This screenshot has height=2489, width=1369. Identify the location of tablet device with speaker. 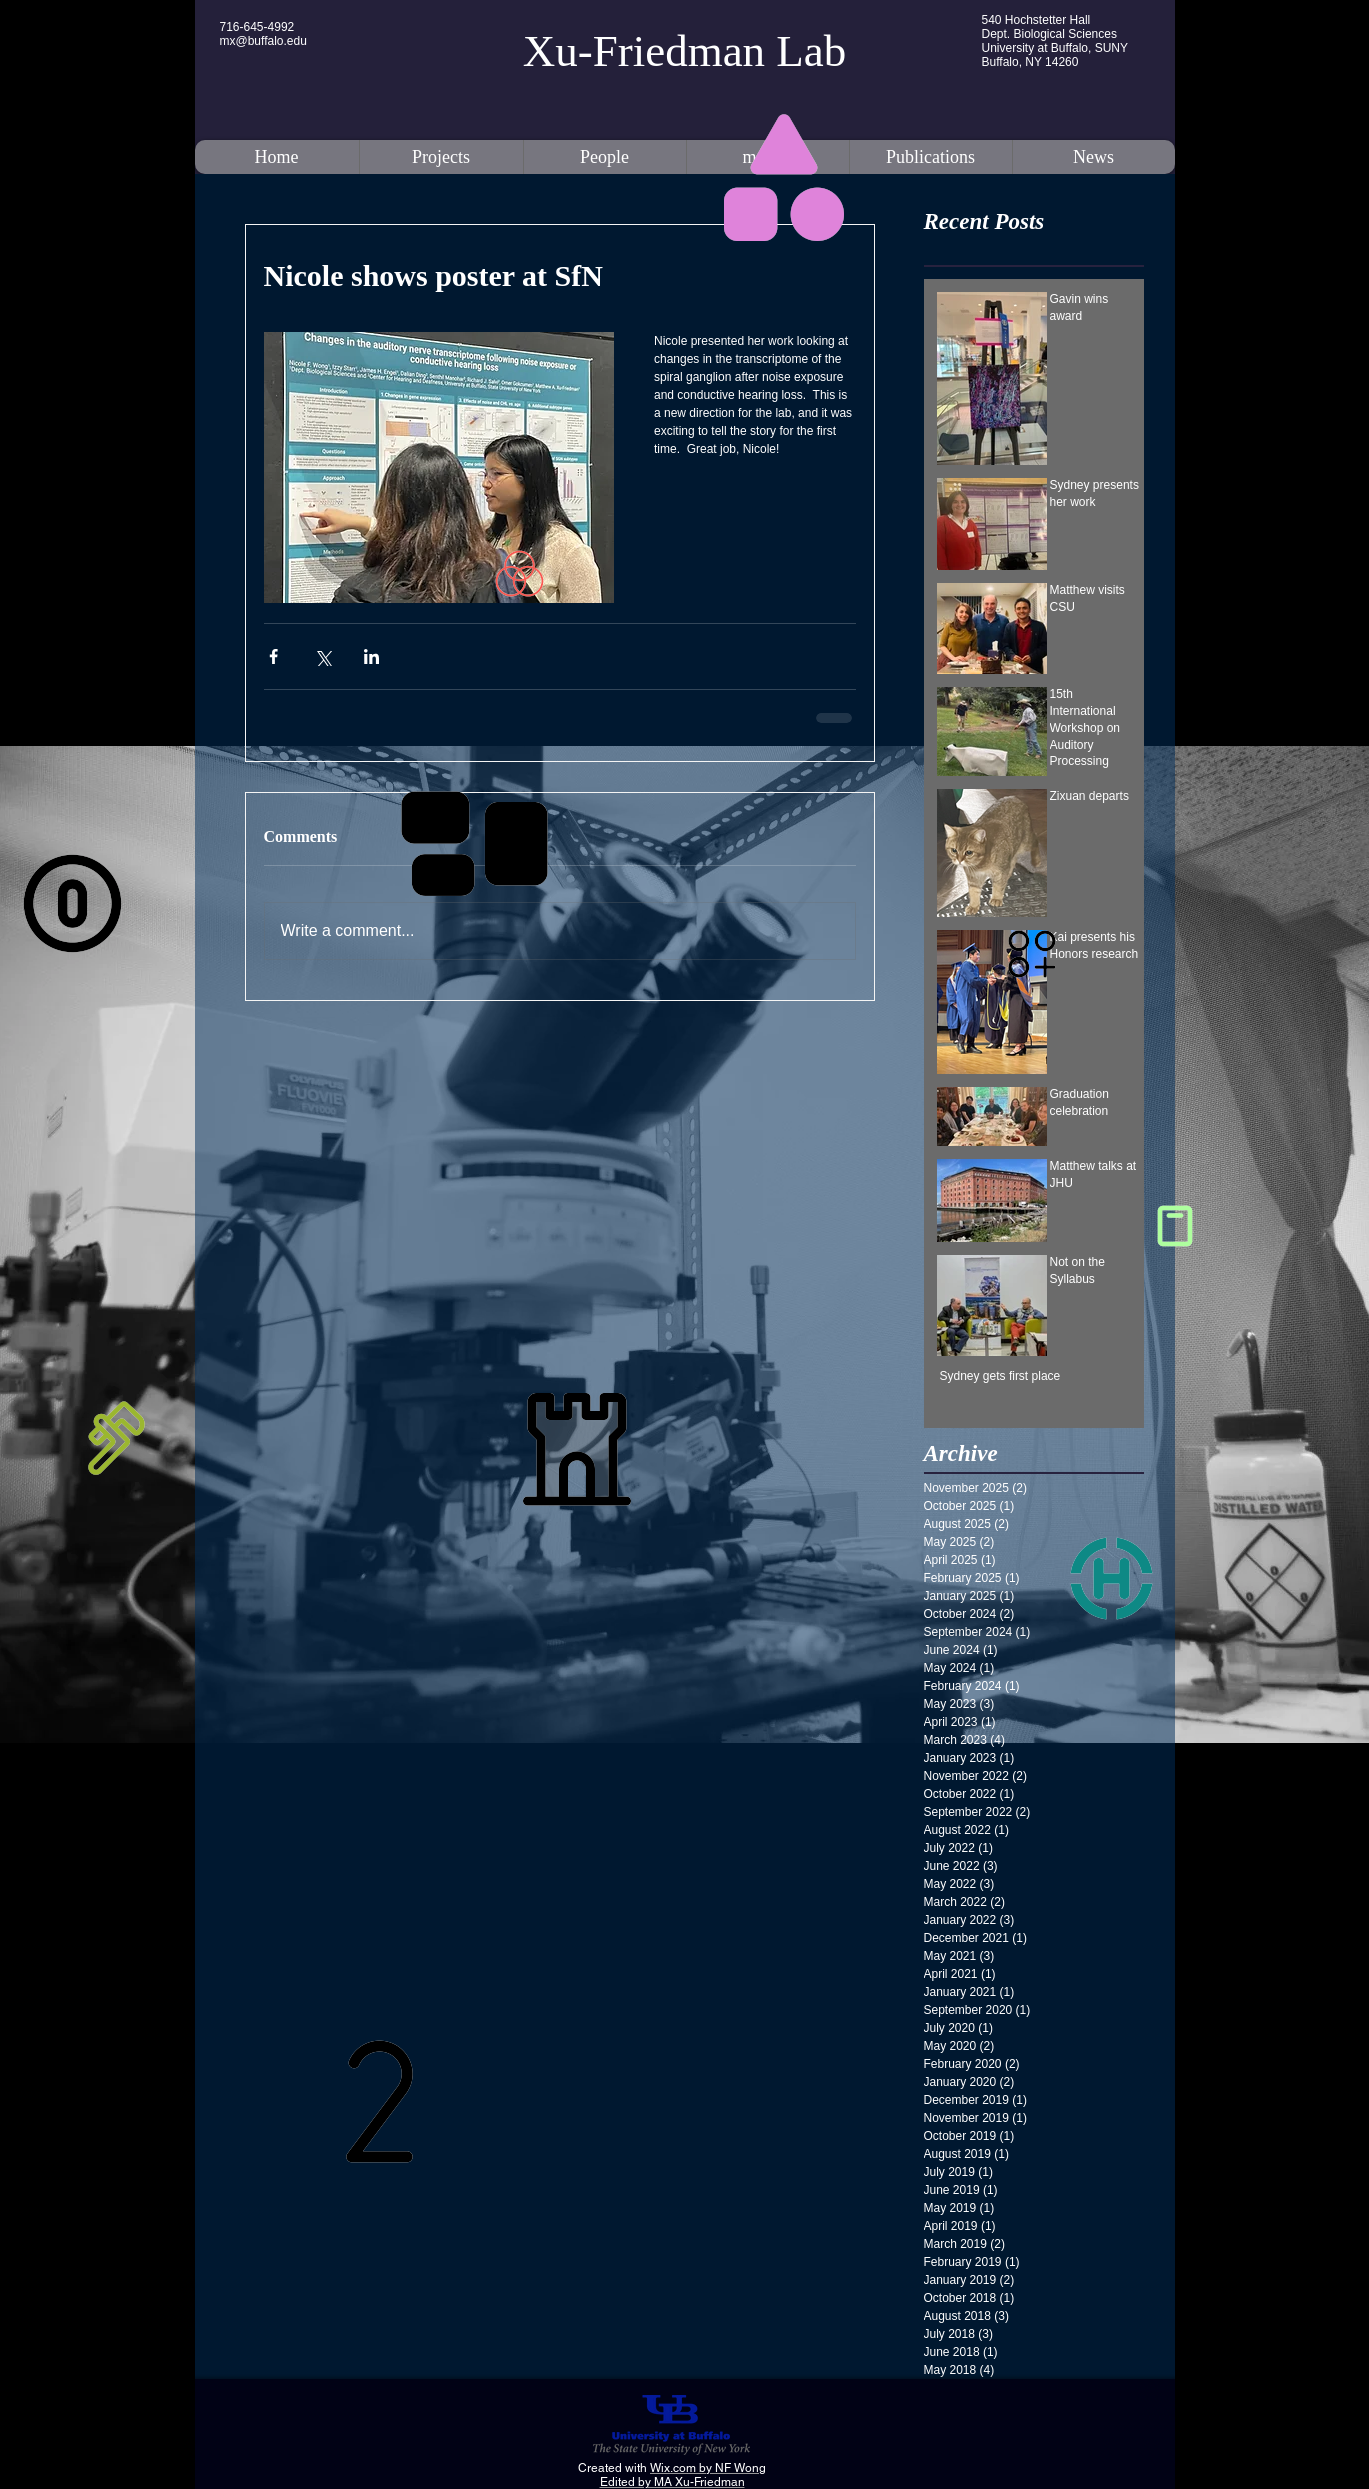
(1175, 1226).